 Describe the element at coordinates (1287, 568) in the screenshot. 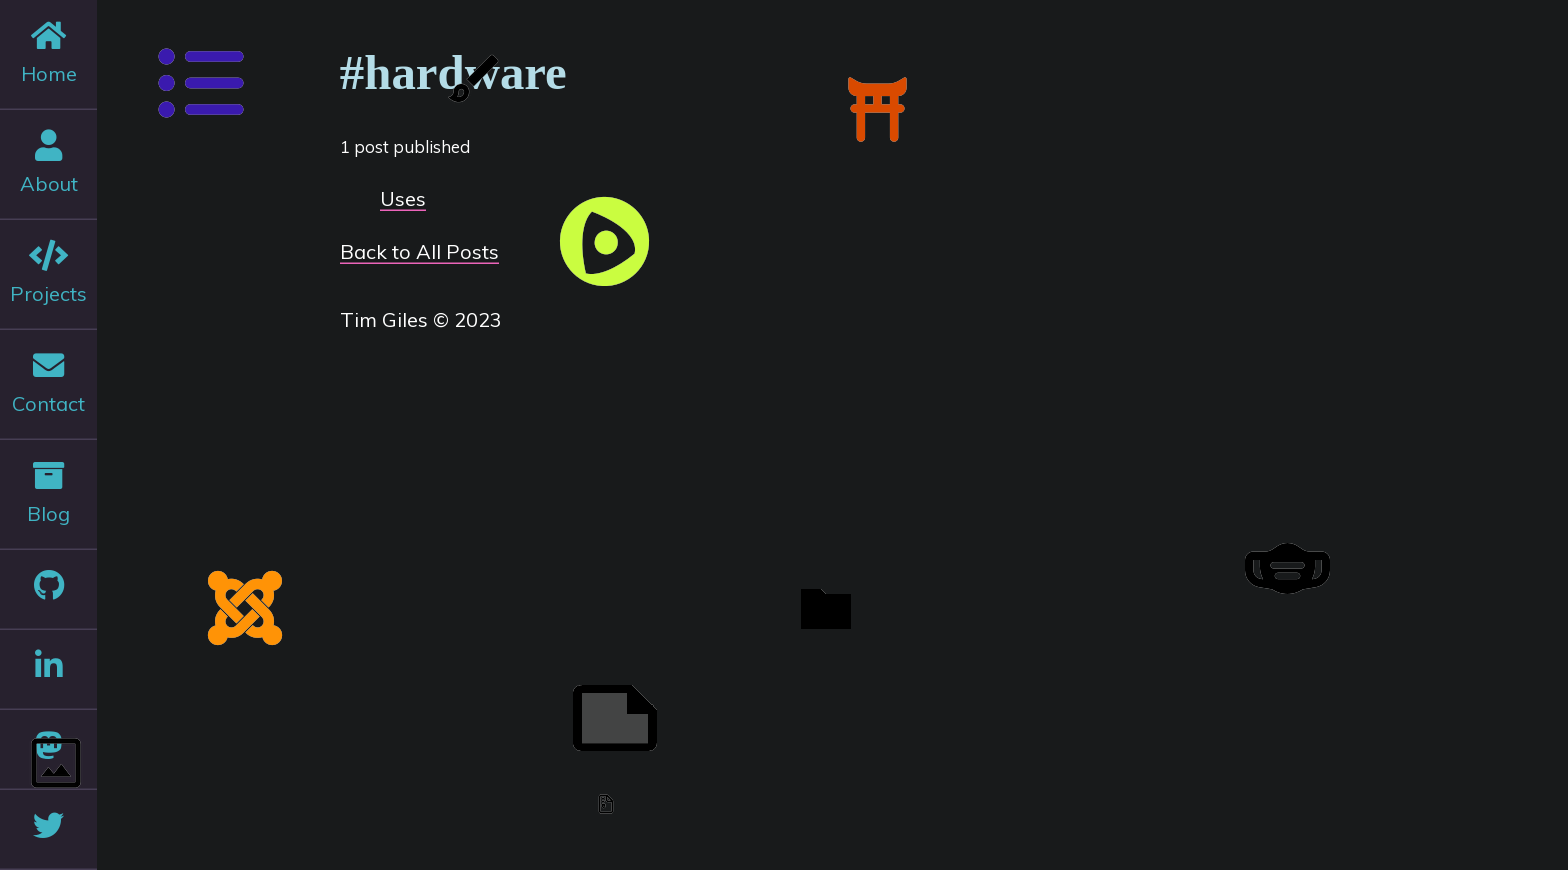

I see `indicates face mask required` at that location.